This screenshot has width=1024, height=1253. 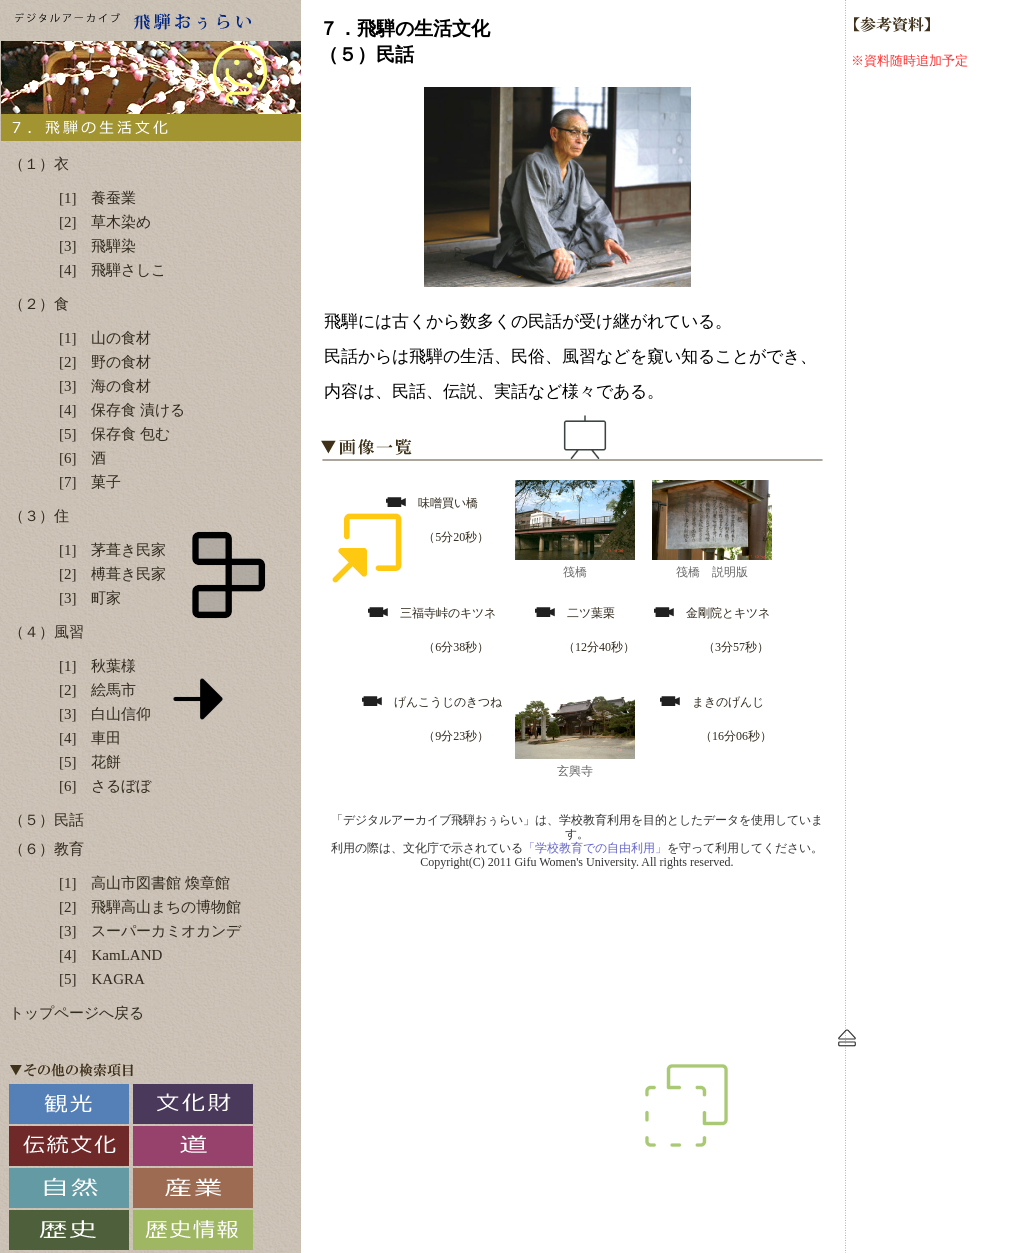 I want to click on import or bring content into a container, so click(x=367, y=548).